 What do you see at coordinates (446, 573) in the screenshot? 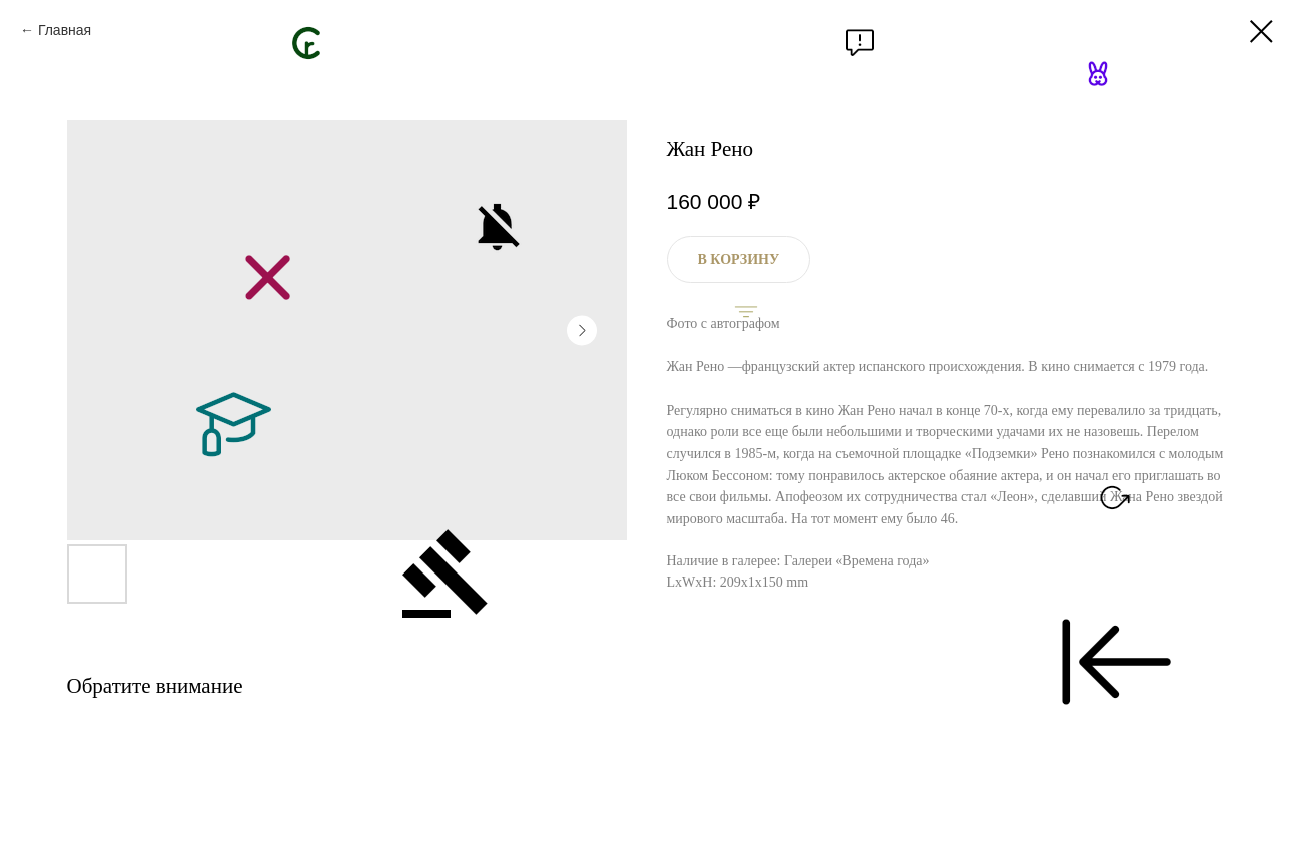
I see `access legal or terms of service information` at bounding box center [446, 573].